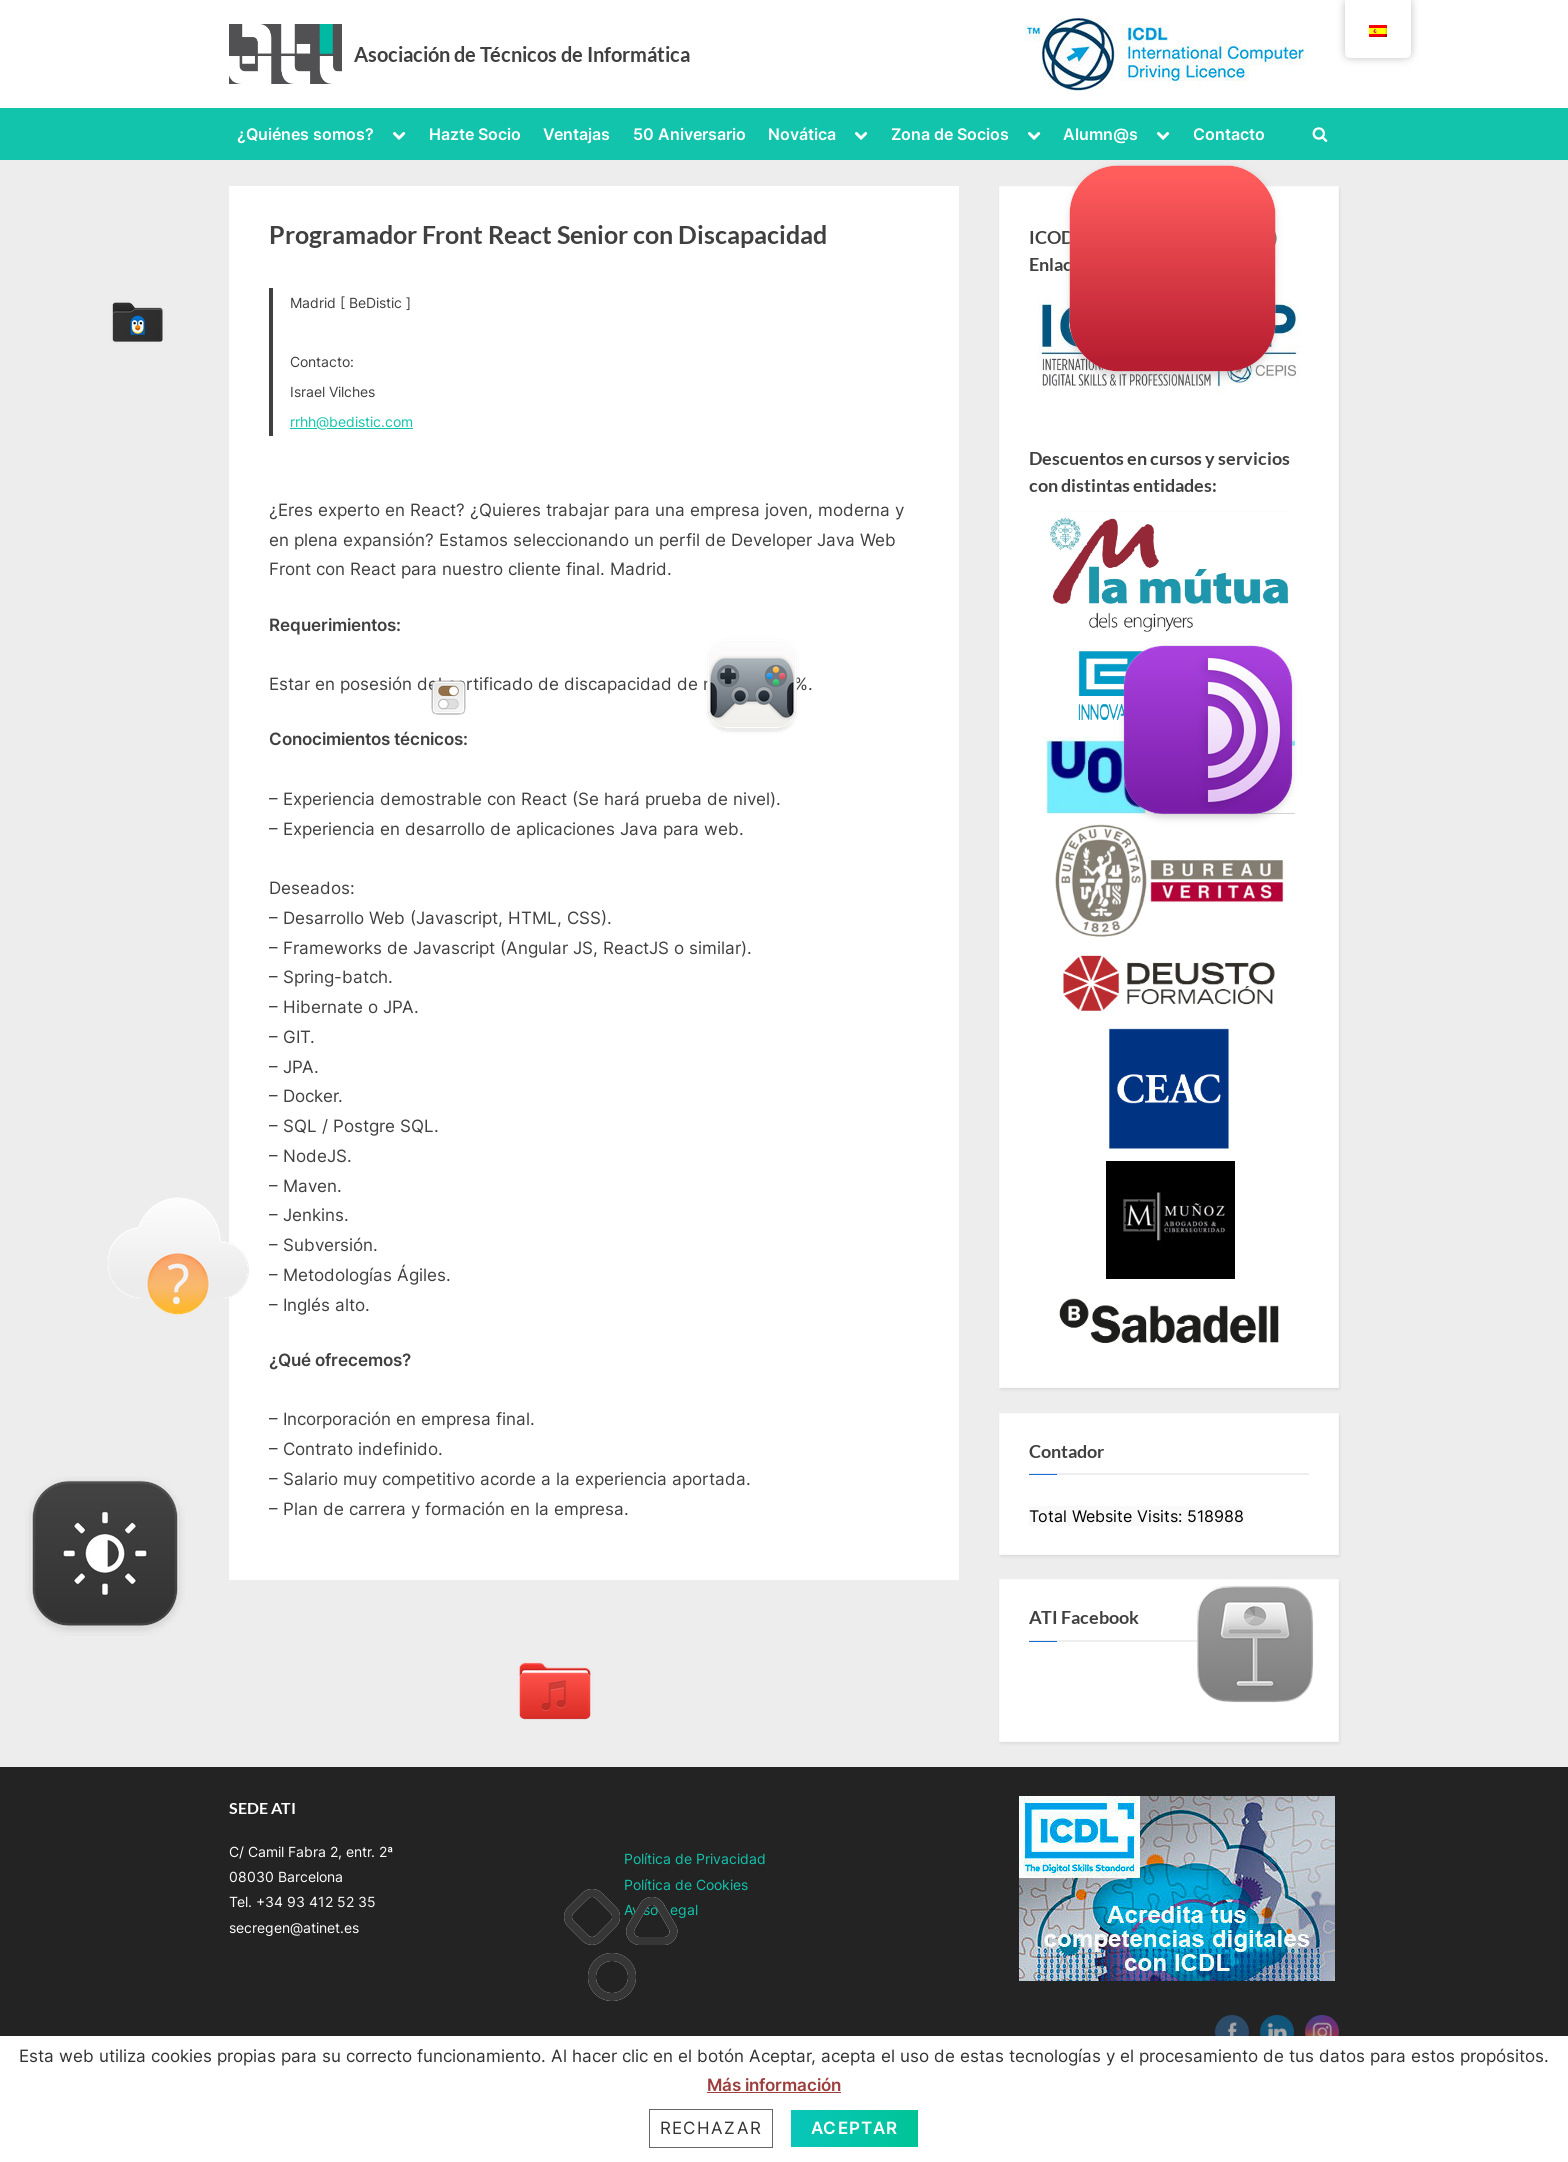 This screenshot has height=2162, width=1568. I want to click on launch tor browser for private browsing, so click(1208, 730).